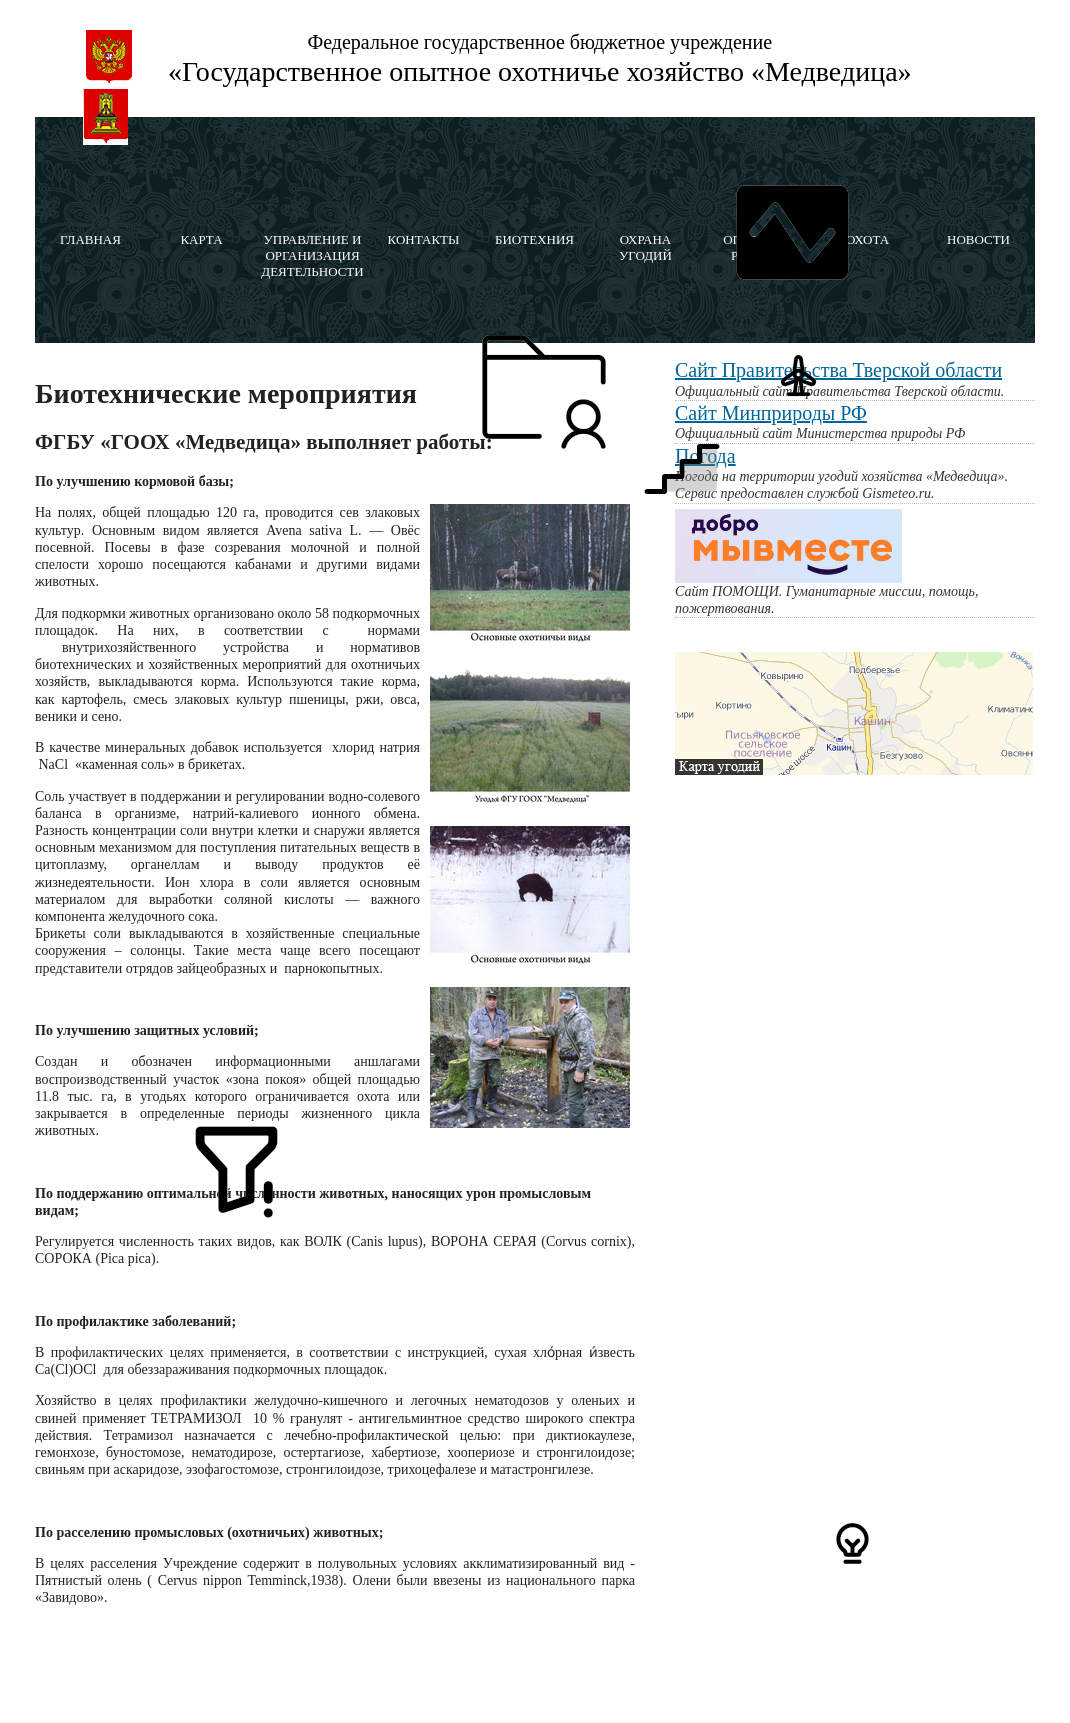 This screenshot has height=1723, width=1070. What do you see at coordinates (236, 1167) in the screenshot?
I see `filter has an issue or warning` at bounding box center [236, 1167].